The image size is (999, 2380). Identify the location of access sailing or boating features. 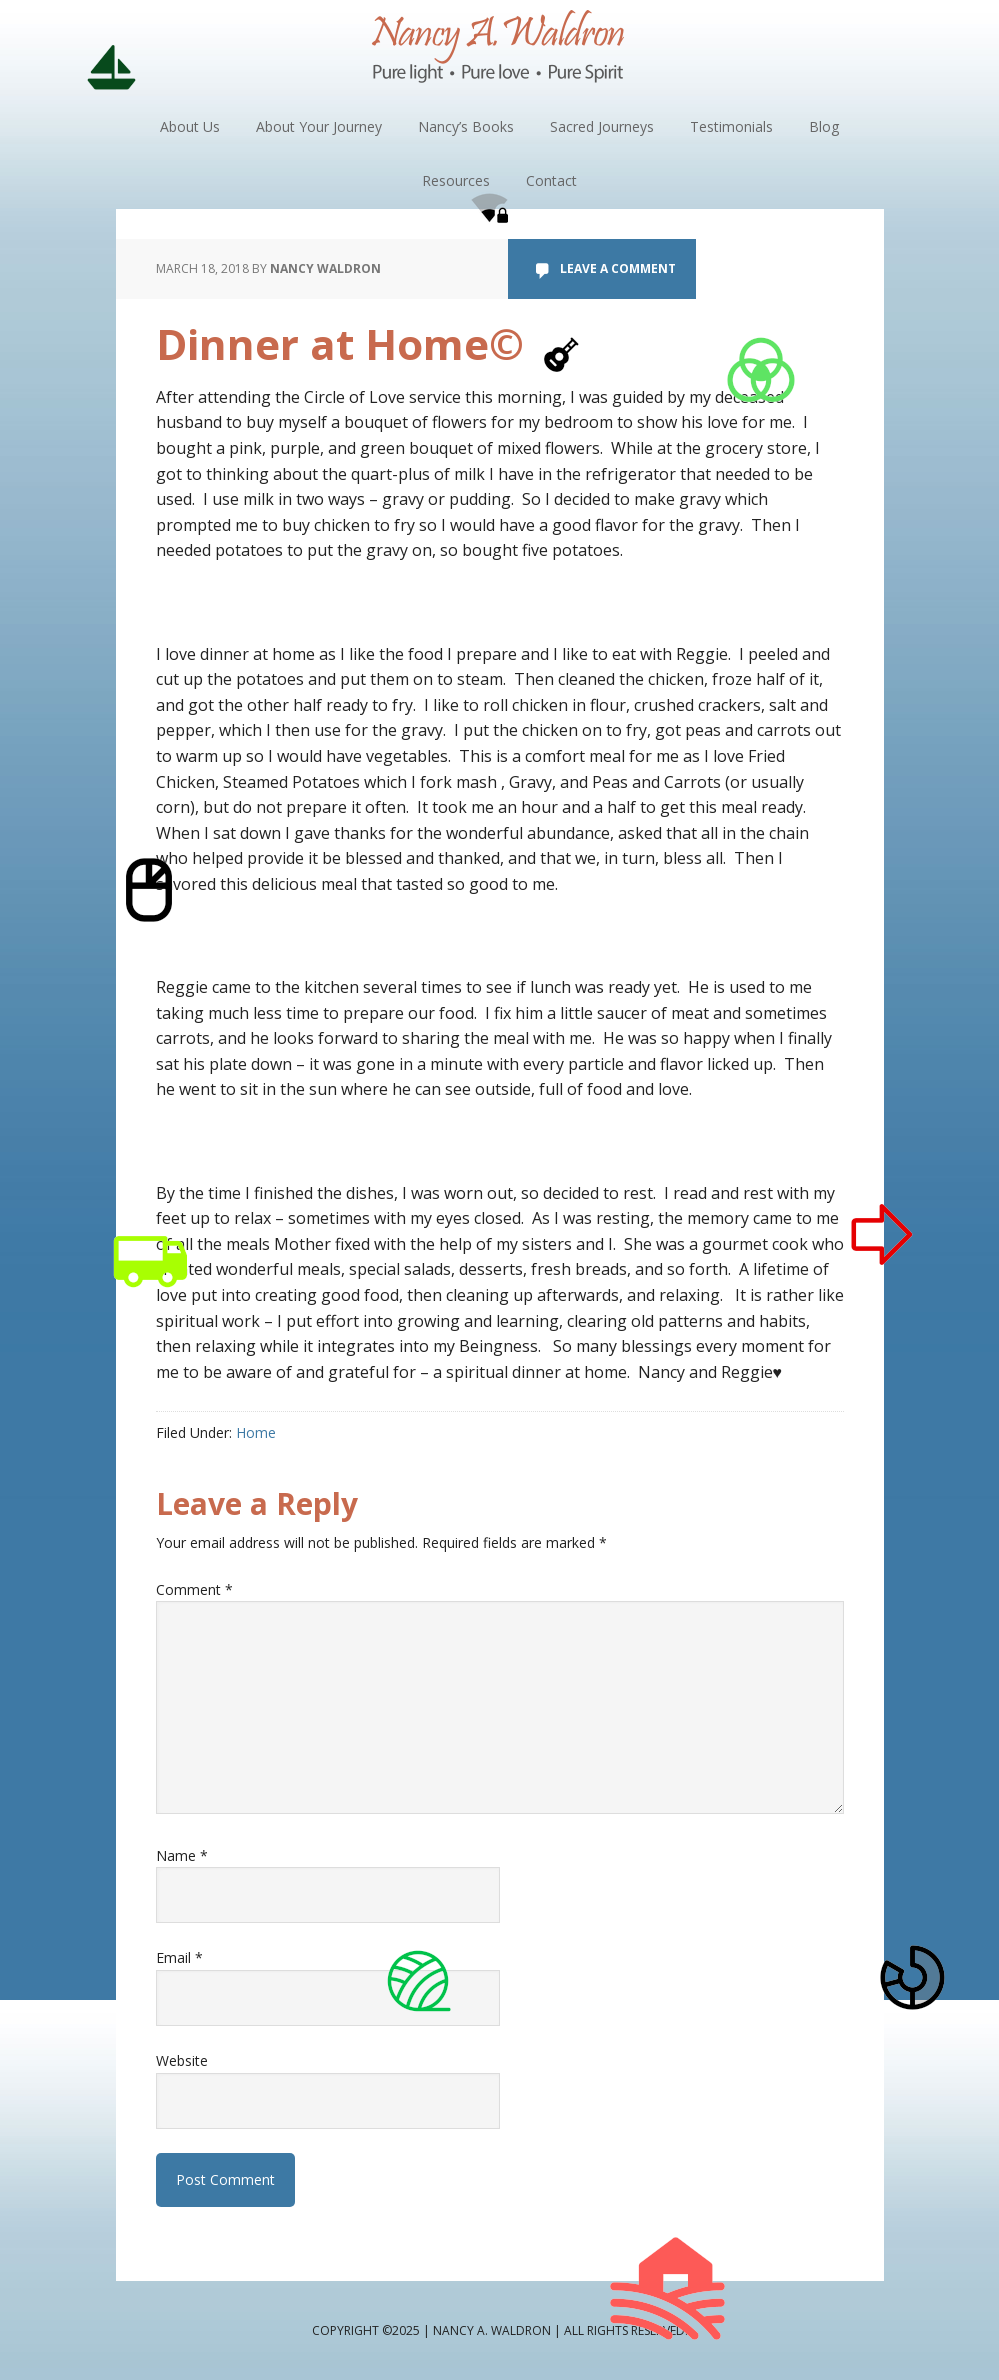
(111, 70).